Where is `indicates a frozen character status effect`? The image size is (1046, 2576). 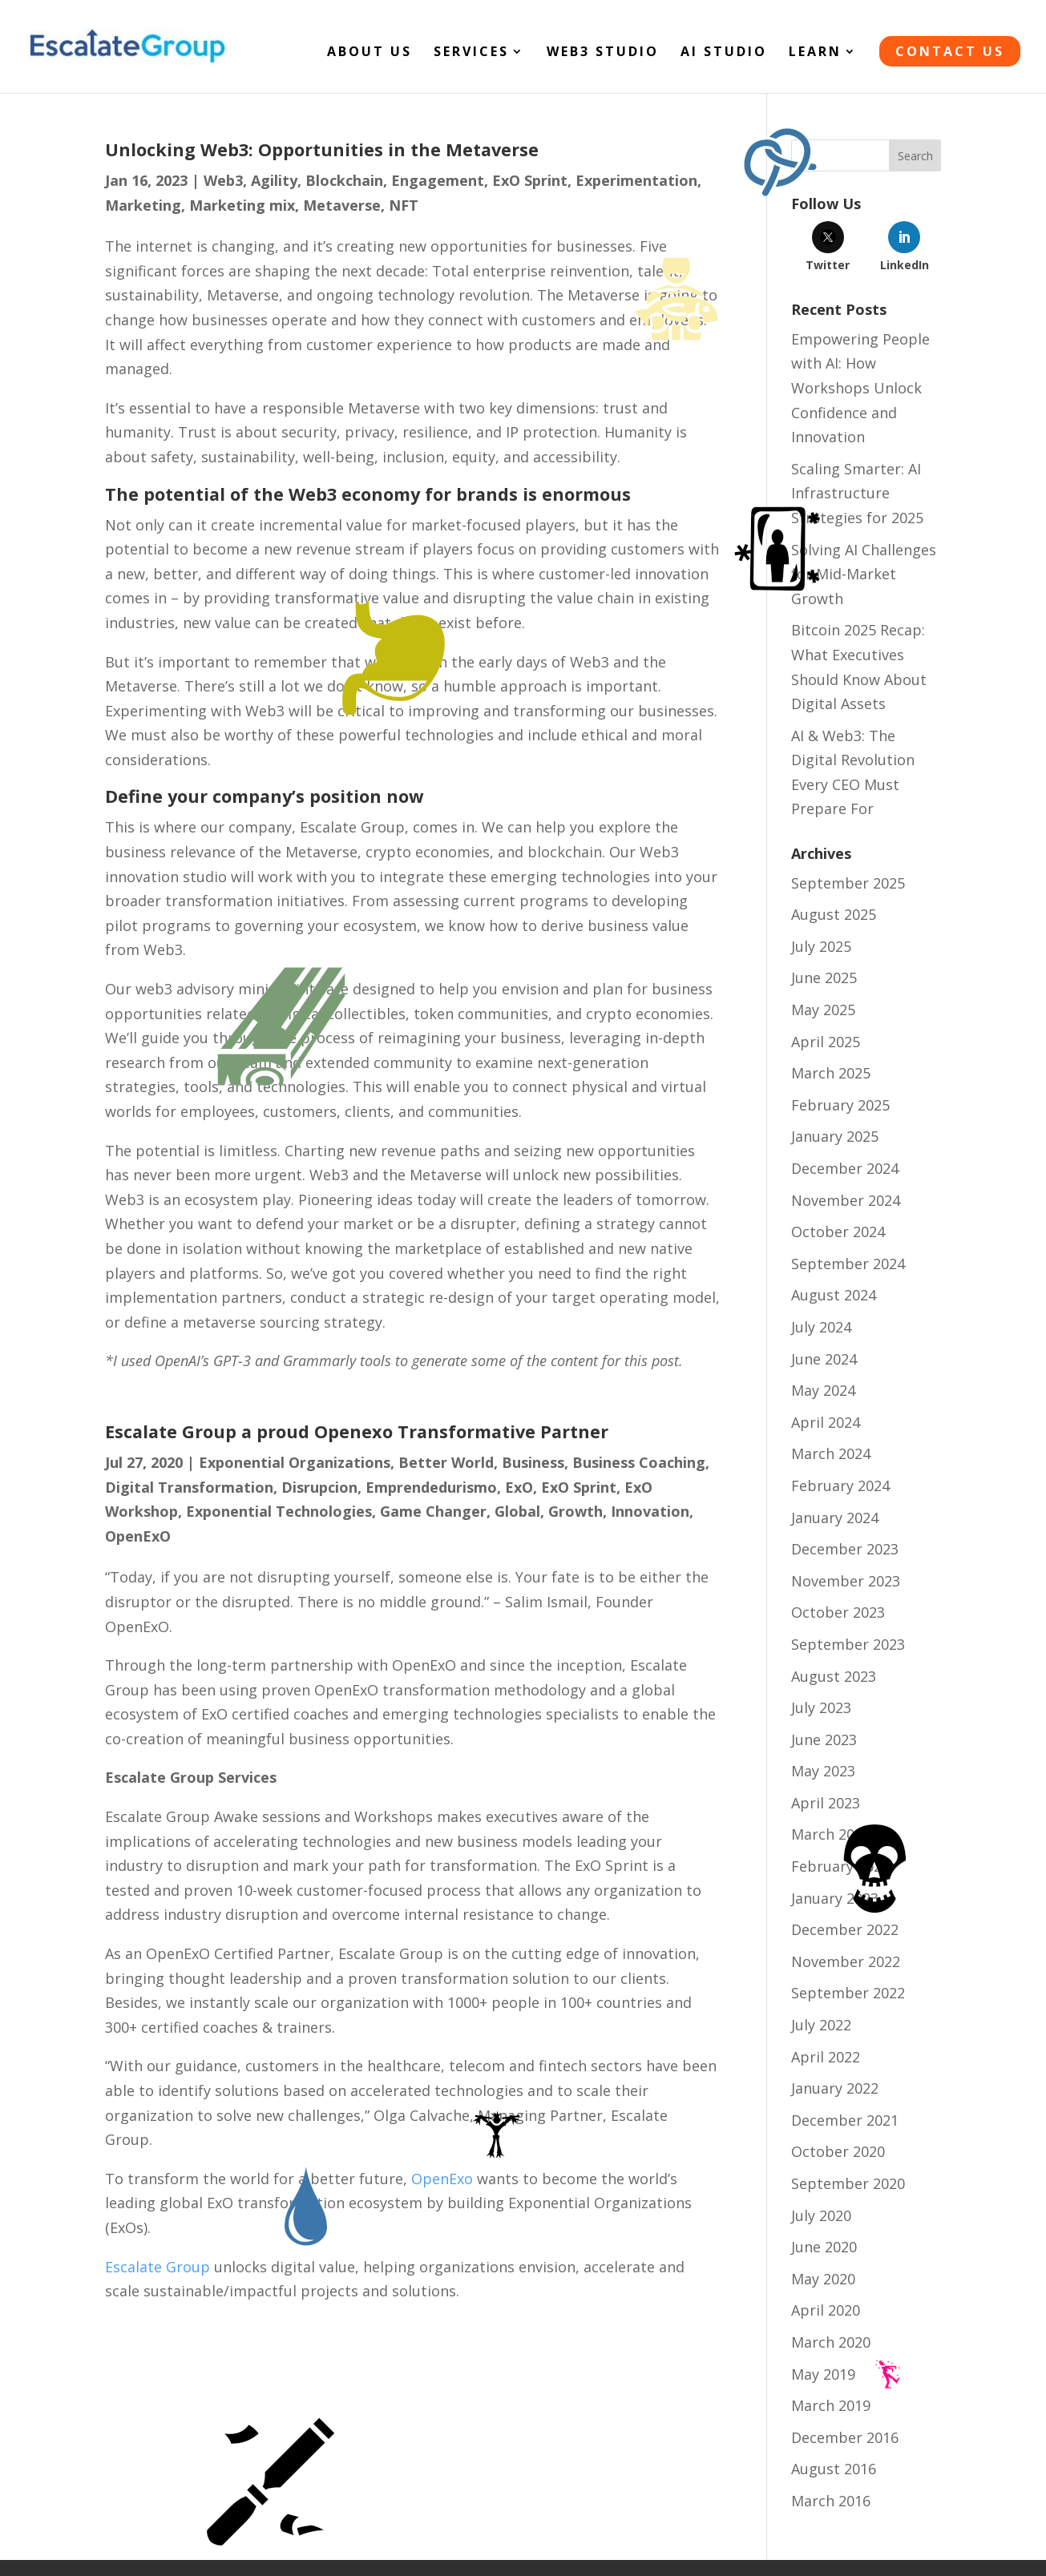 indicates a frozen character status effect is located at coordinates (777, 548).